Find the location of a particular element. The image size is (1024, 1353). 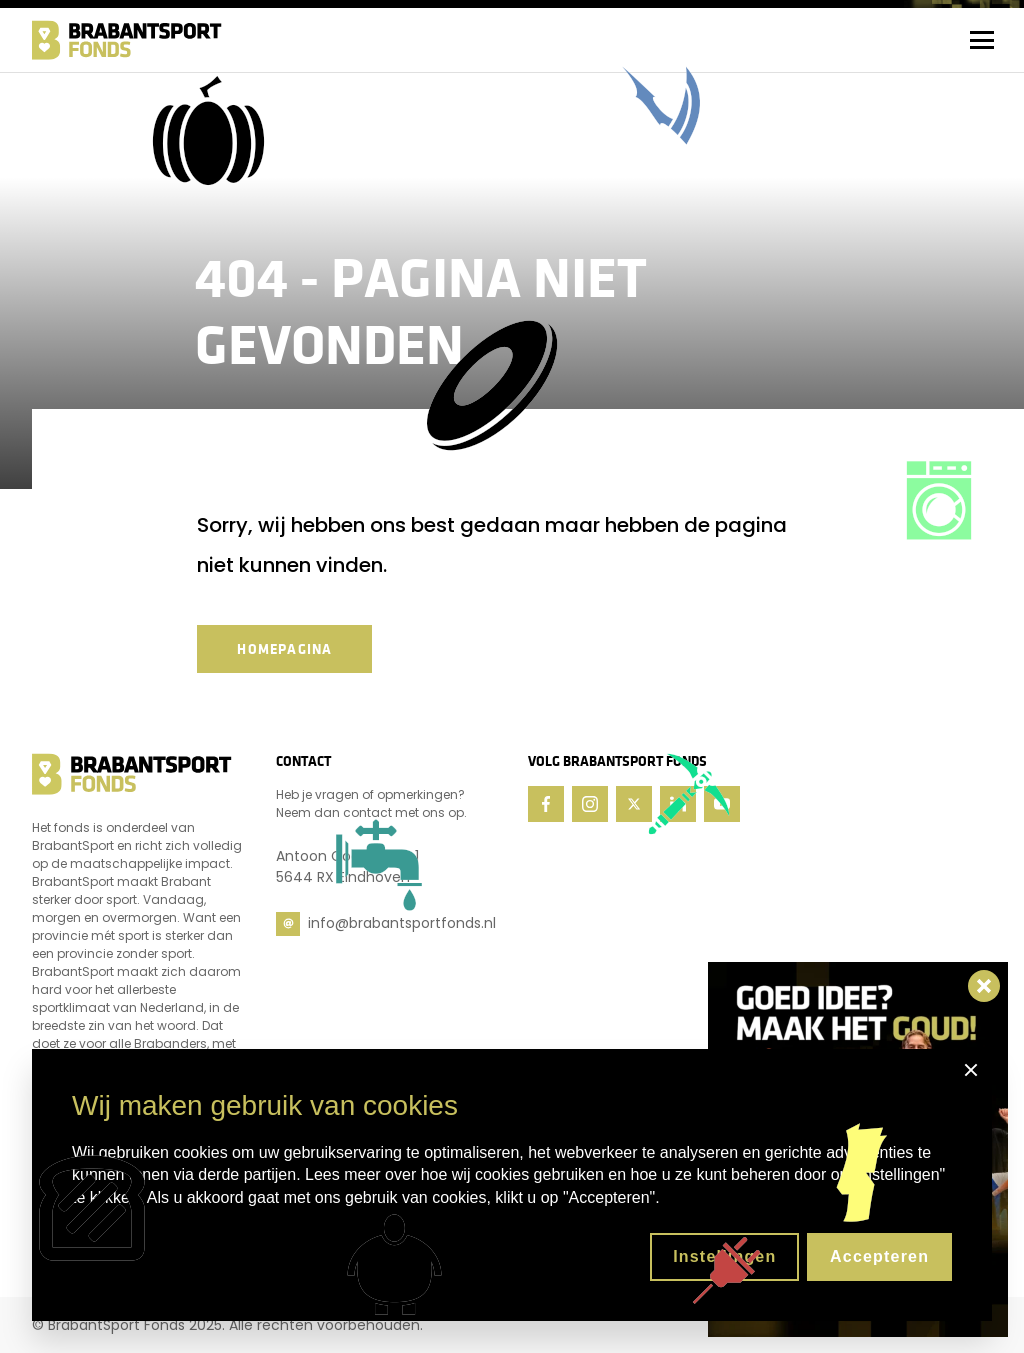

access halloween or autumn seasonal content is located at coordinates (208, 130).